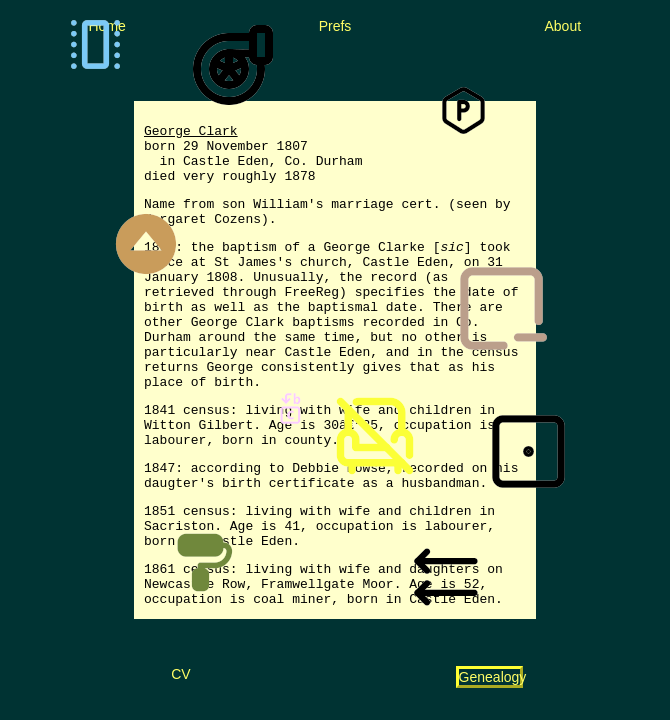 The height and width of the screenshot is (720, 670). Describe the element at coordinates (200, 562) in the screenshot. I see `access painting or drawing tools` at that location.